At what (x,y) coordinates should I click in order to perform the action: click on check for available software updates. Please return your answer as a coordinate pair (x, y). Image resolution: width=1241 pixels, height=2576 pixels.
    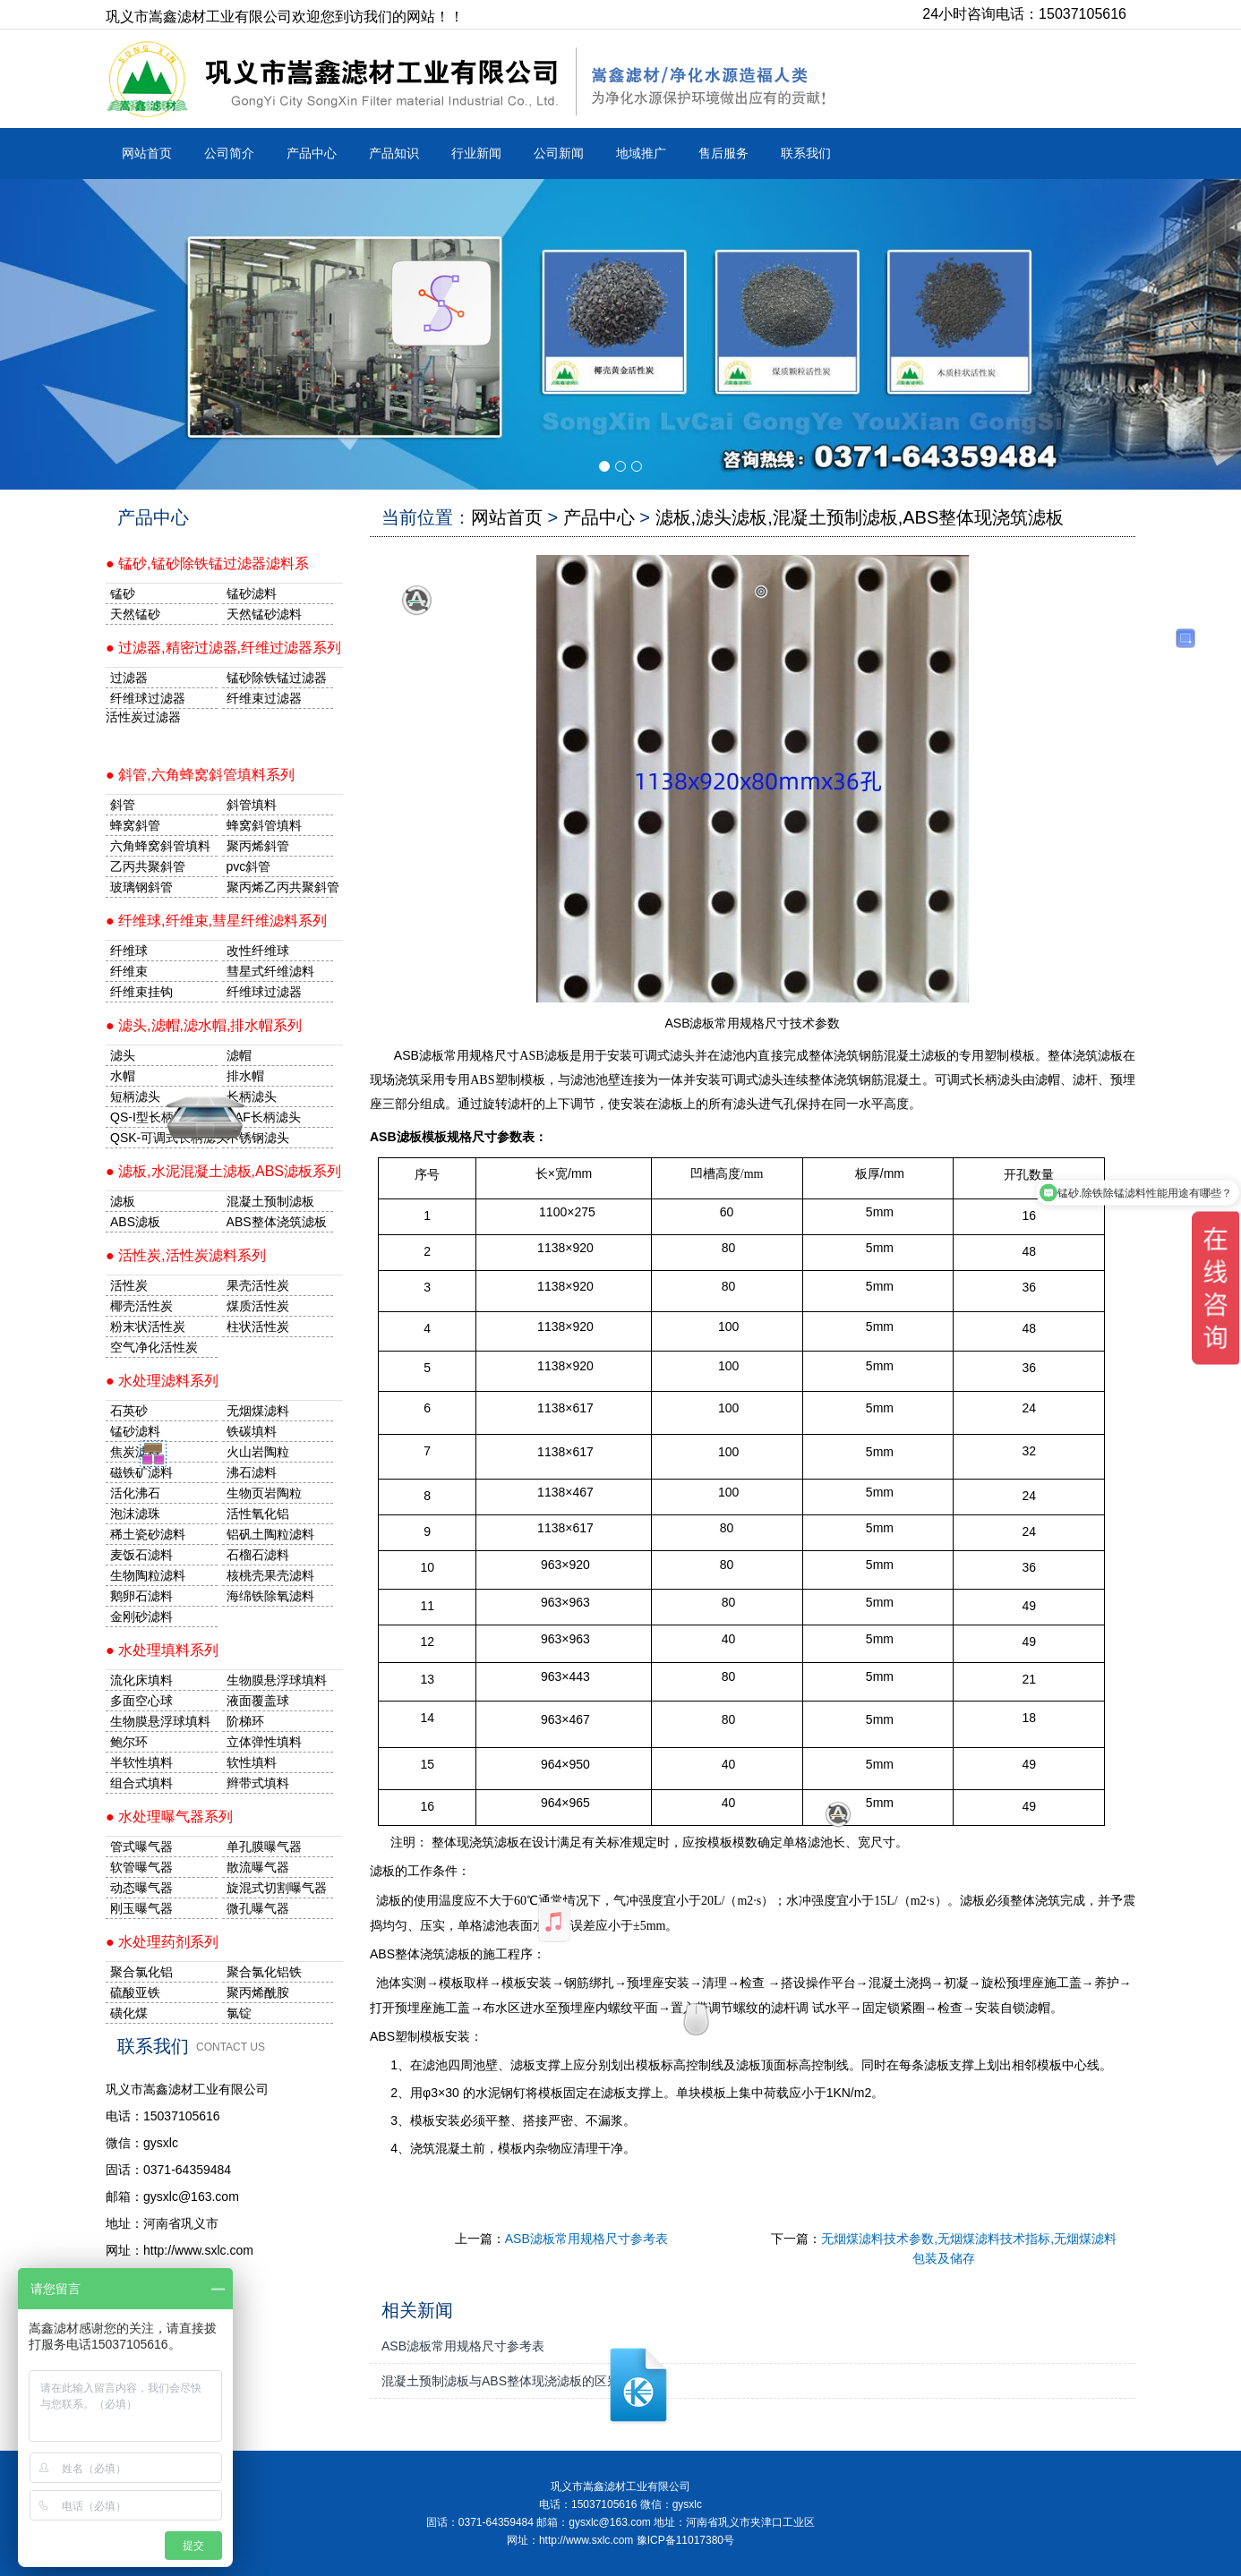
    Looking at the image, I should click on (416, 600).